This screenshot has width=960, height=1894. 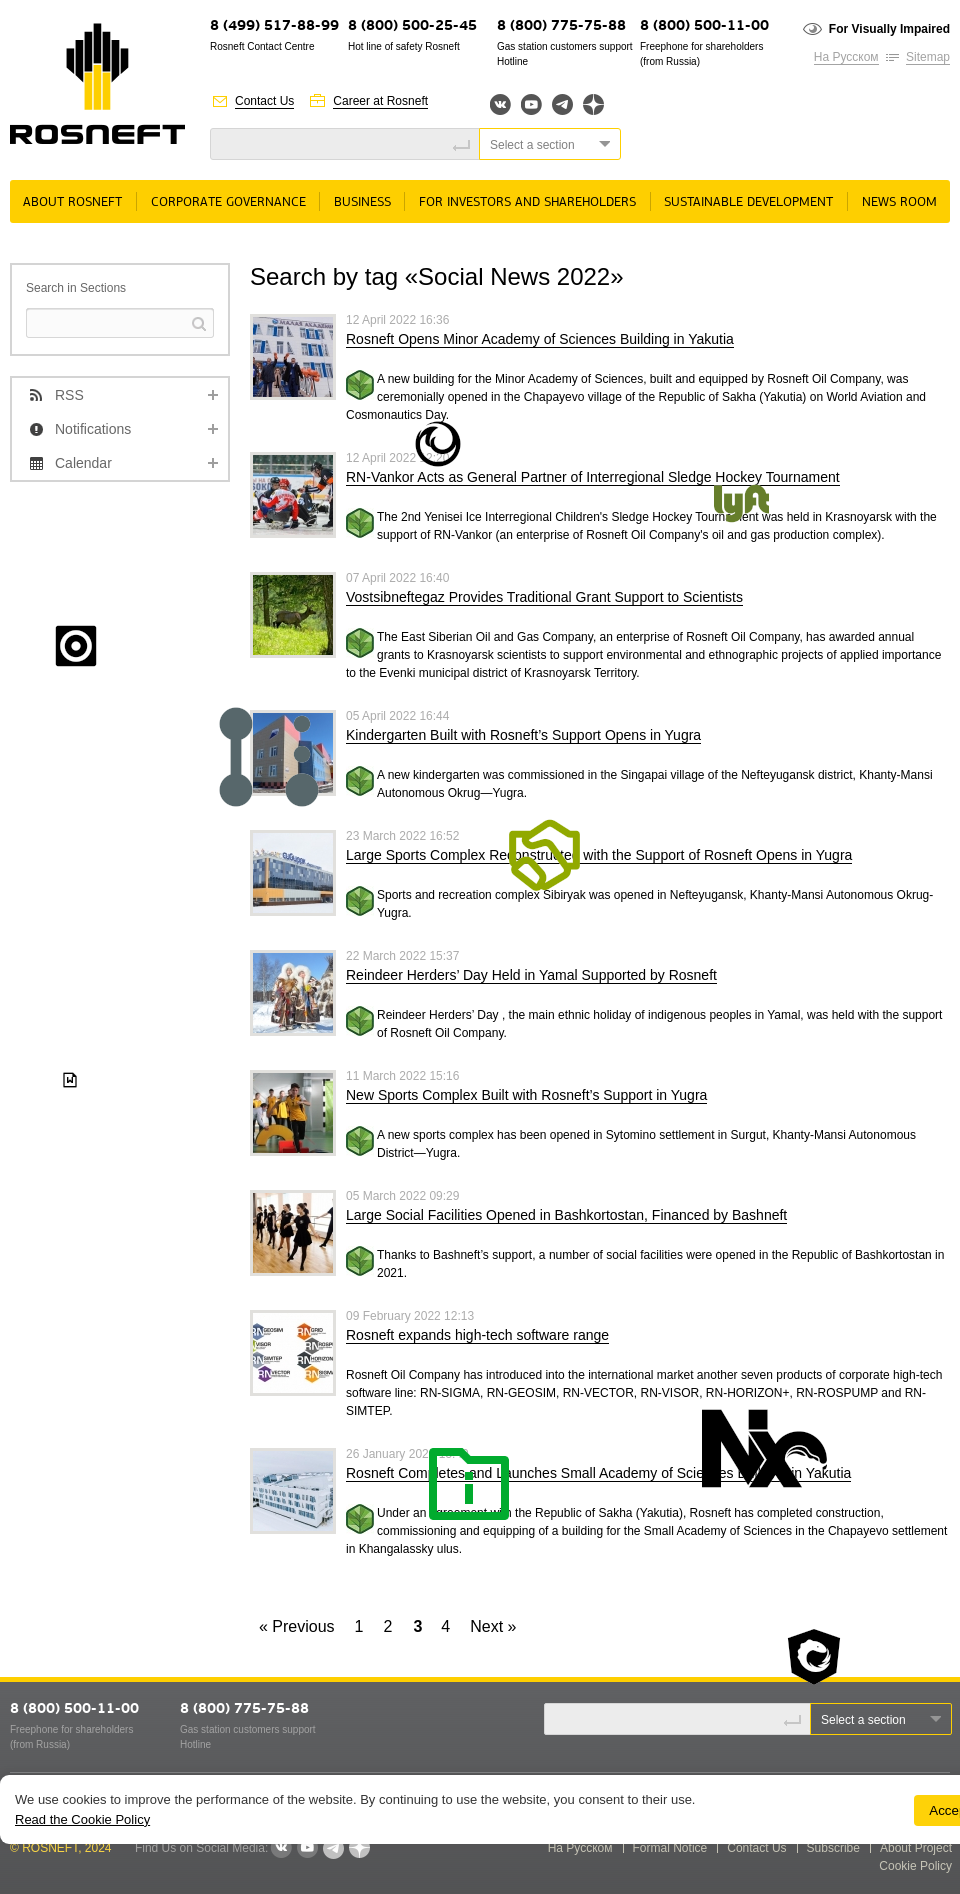 I want to click on ngrx state management library logo, so click(x=814, y=1657).